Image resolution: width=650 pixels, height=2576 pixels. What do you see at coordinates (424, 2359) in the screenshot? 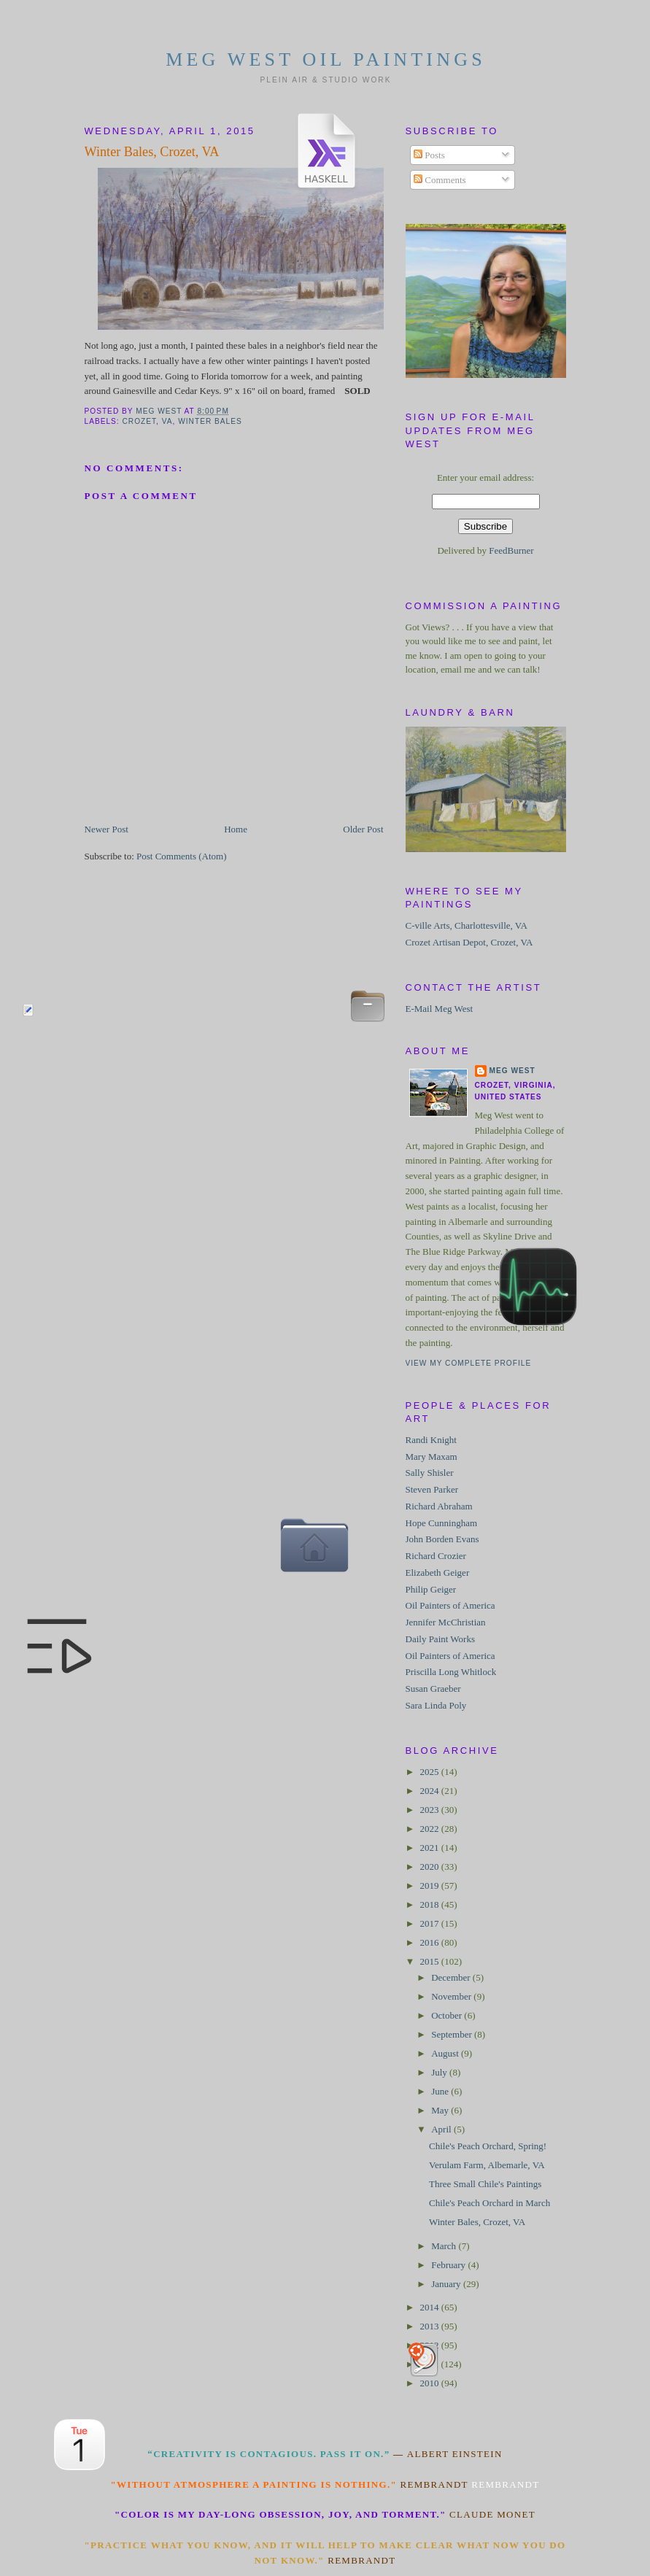
I see `launch the ubiquity installer for ubuntu linux` at bounding box center [424, 2359].